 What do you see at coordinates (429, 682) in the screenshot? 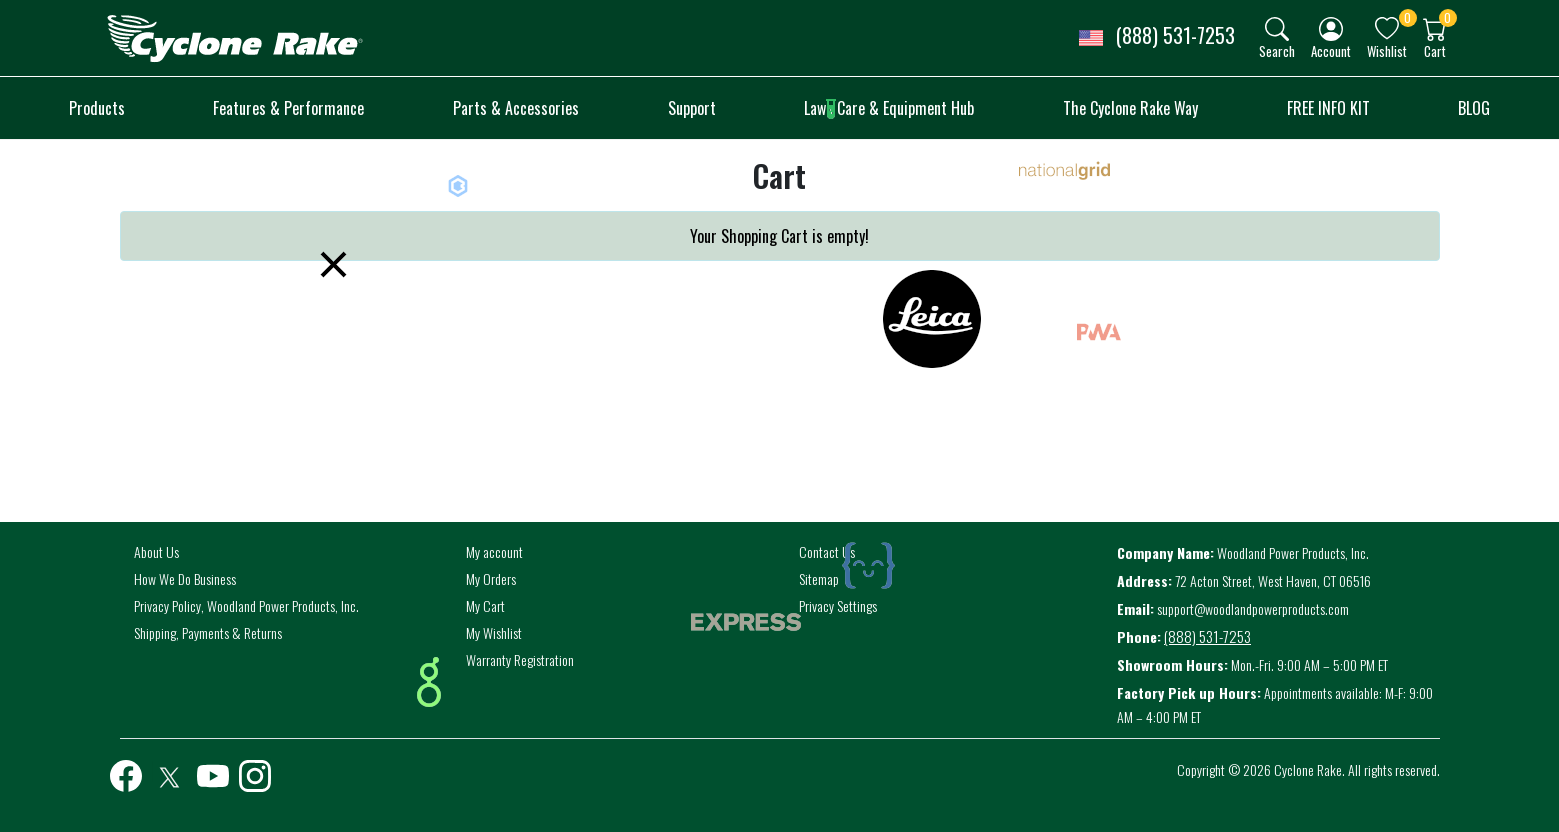
I see `greenhouse recruiting software logo` at bounding box center [429, 682].